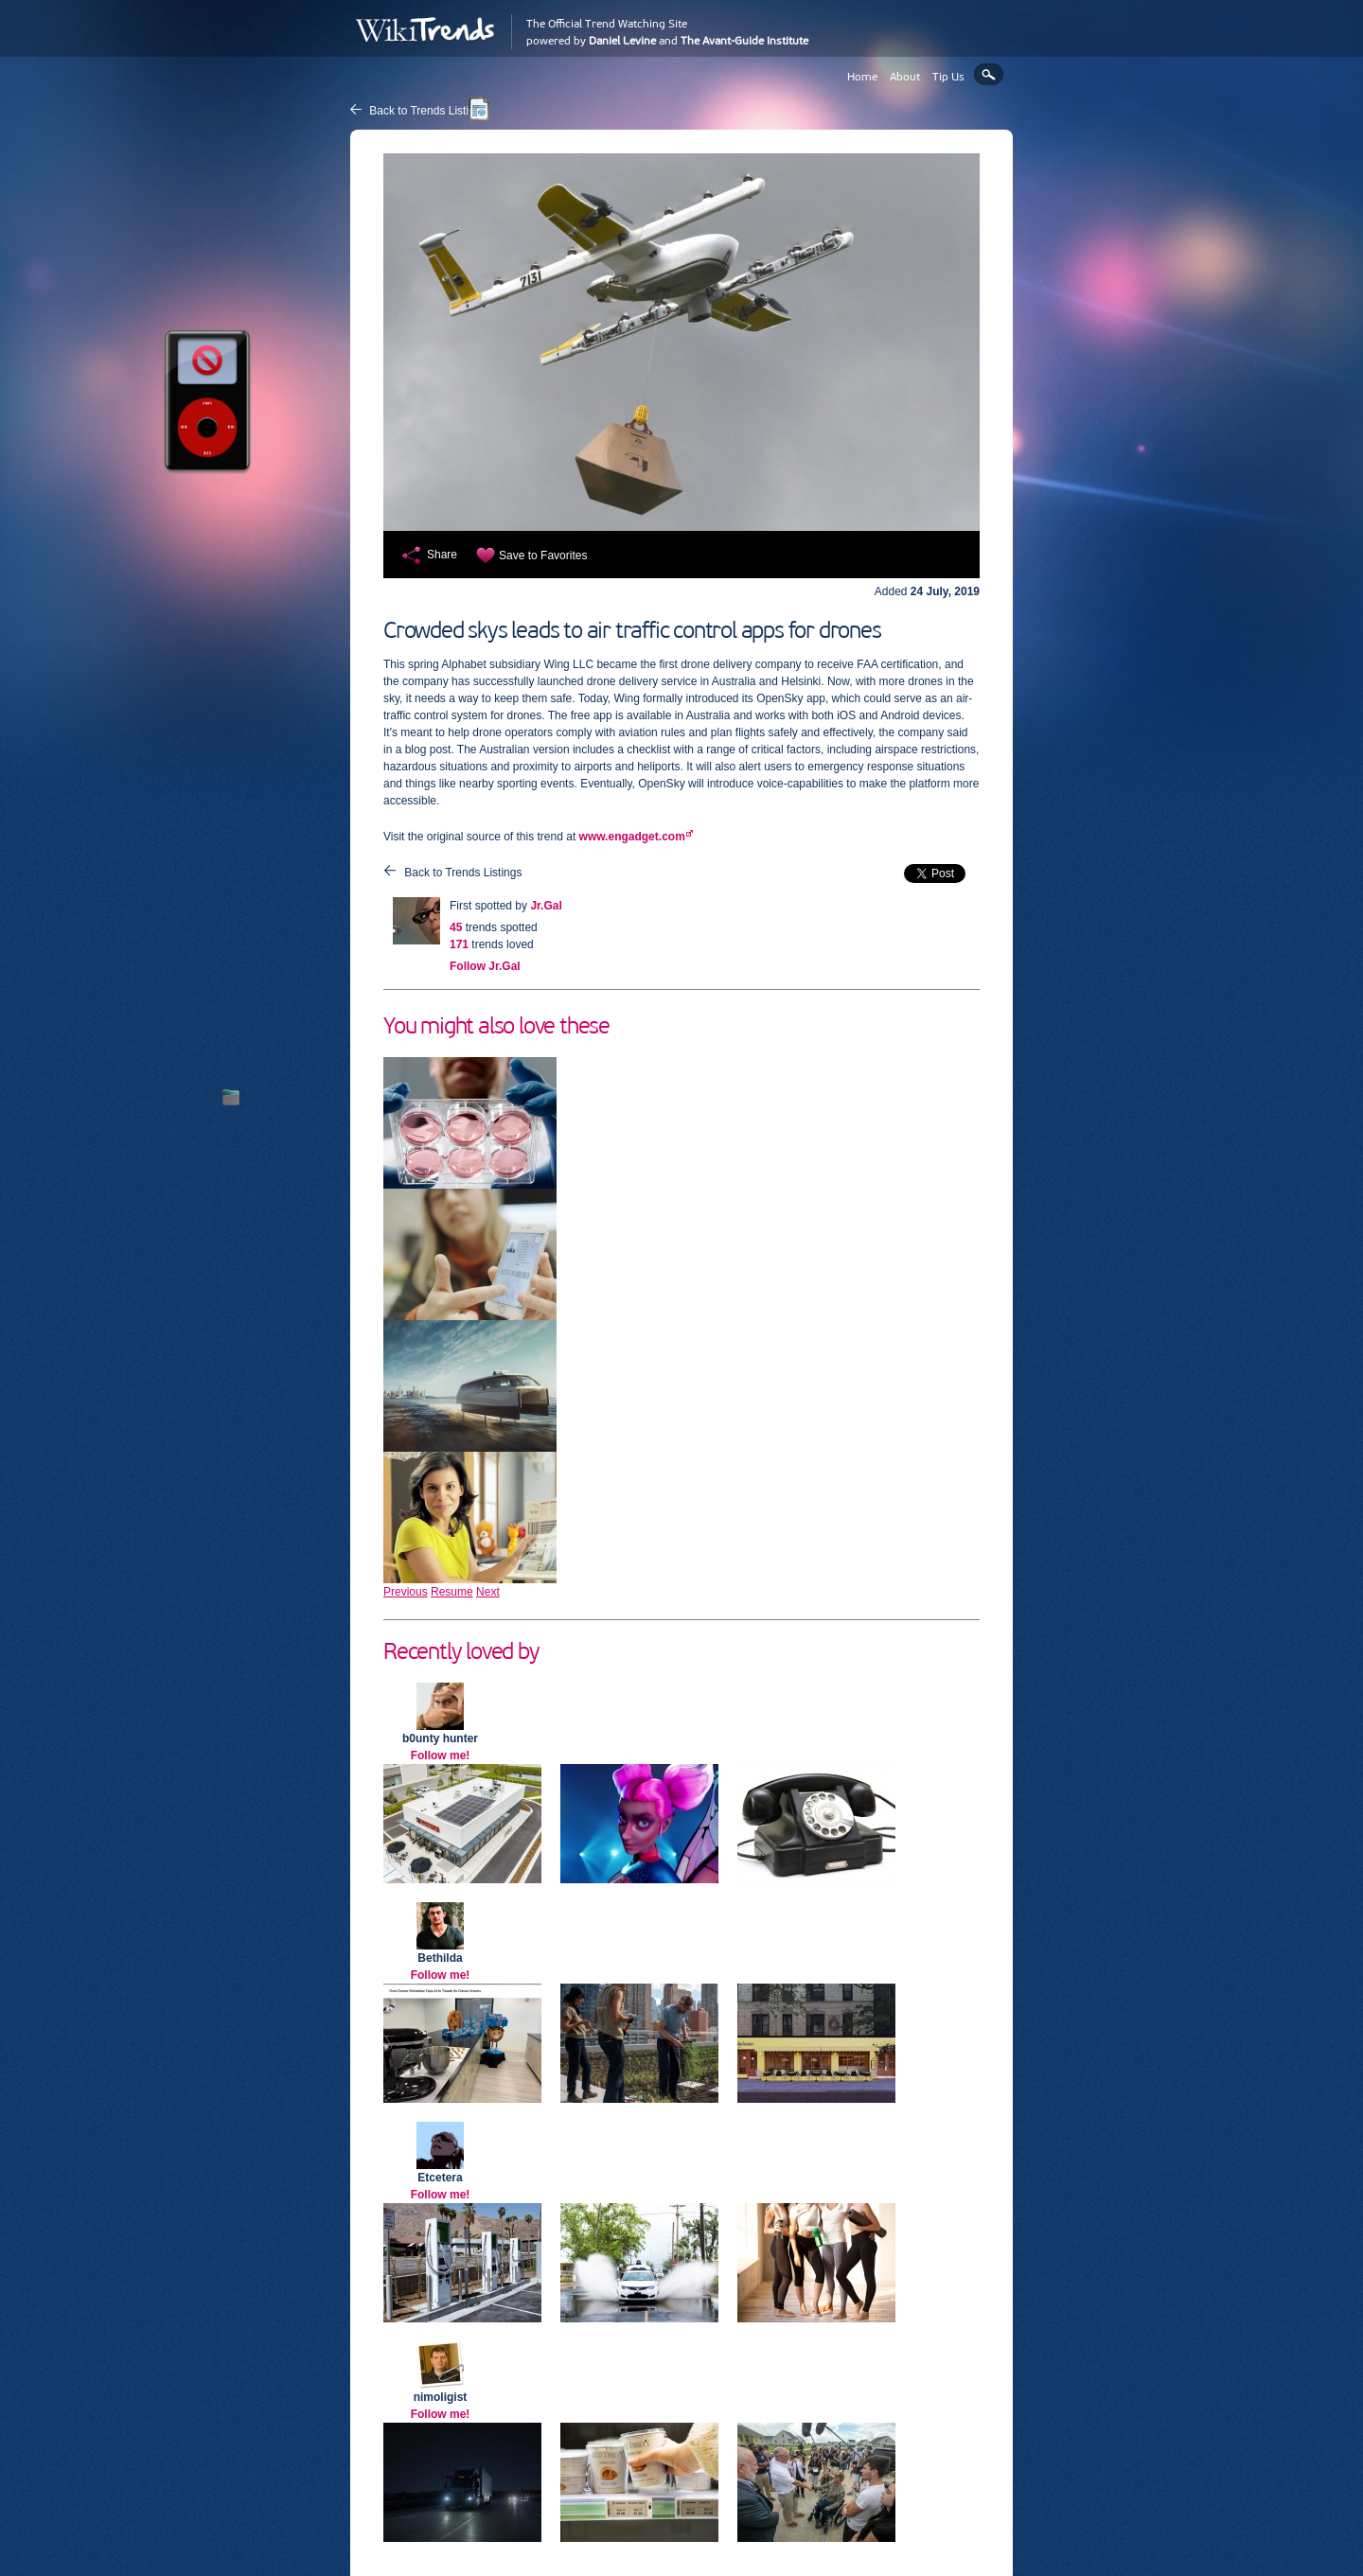 The image size is (1363, 2576). I want to click on open a web template document file, so click(479, 109).